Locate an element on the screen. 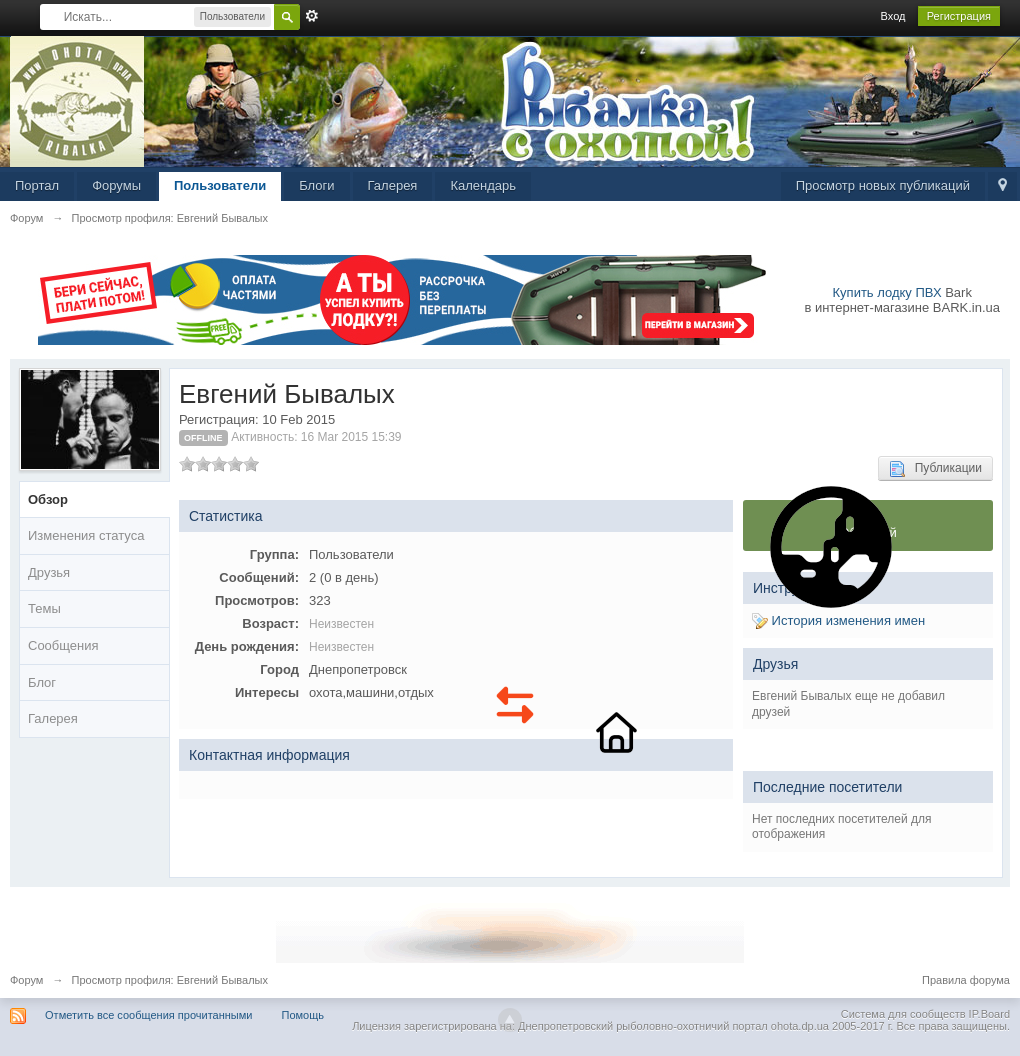  swap or exchange items is located at coordinates (515, 705).